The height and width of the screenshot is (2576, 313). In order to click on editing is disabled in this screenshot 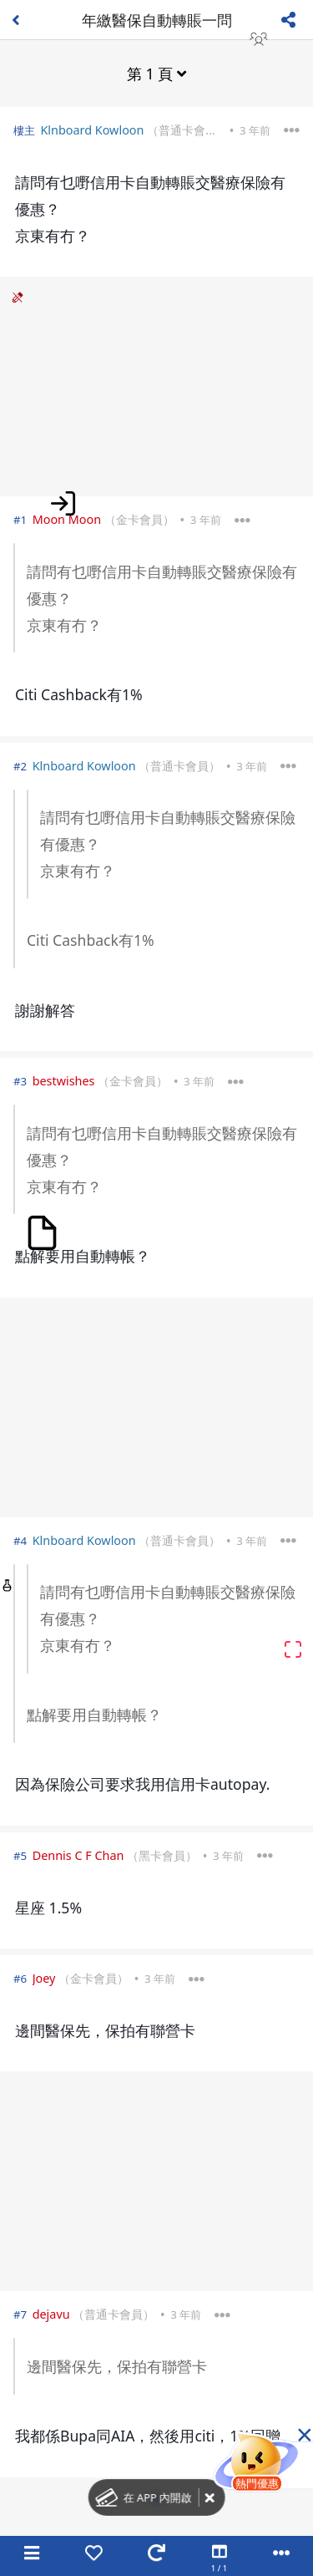, I will do `click(18, 297)`.